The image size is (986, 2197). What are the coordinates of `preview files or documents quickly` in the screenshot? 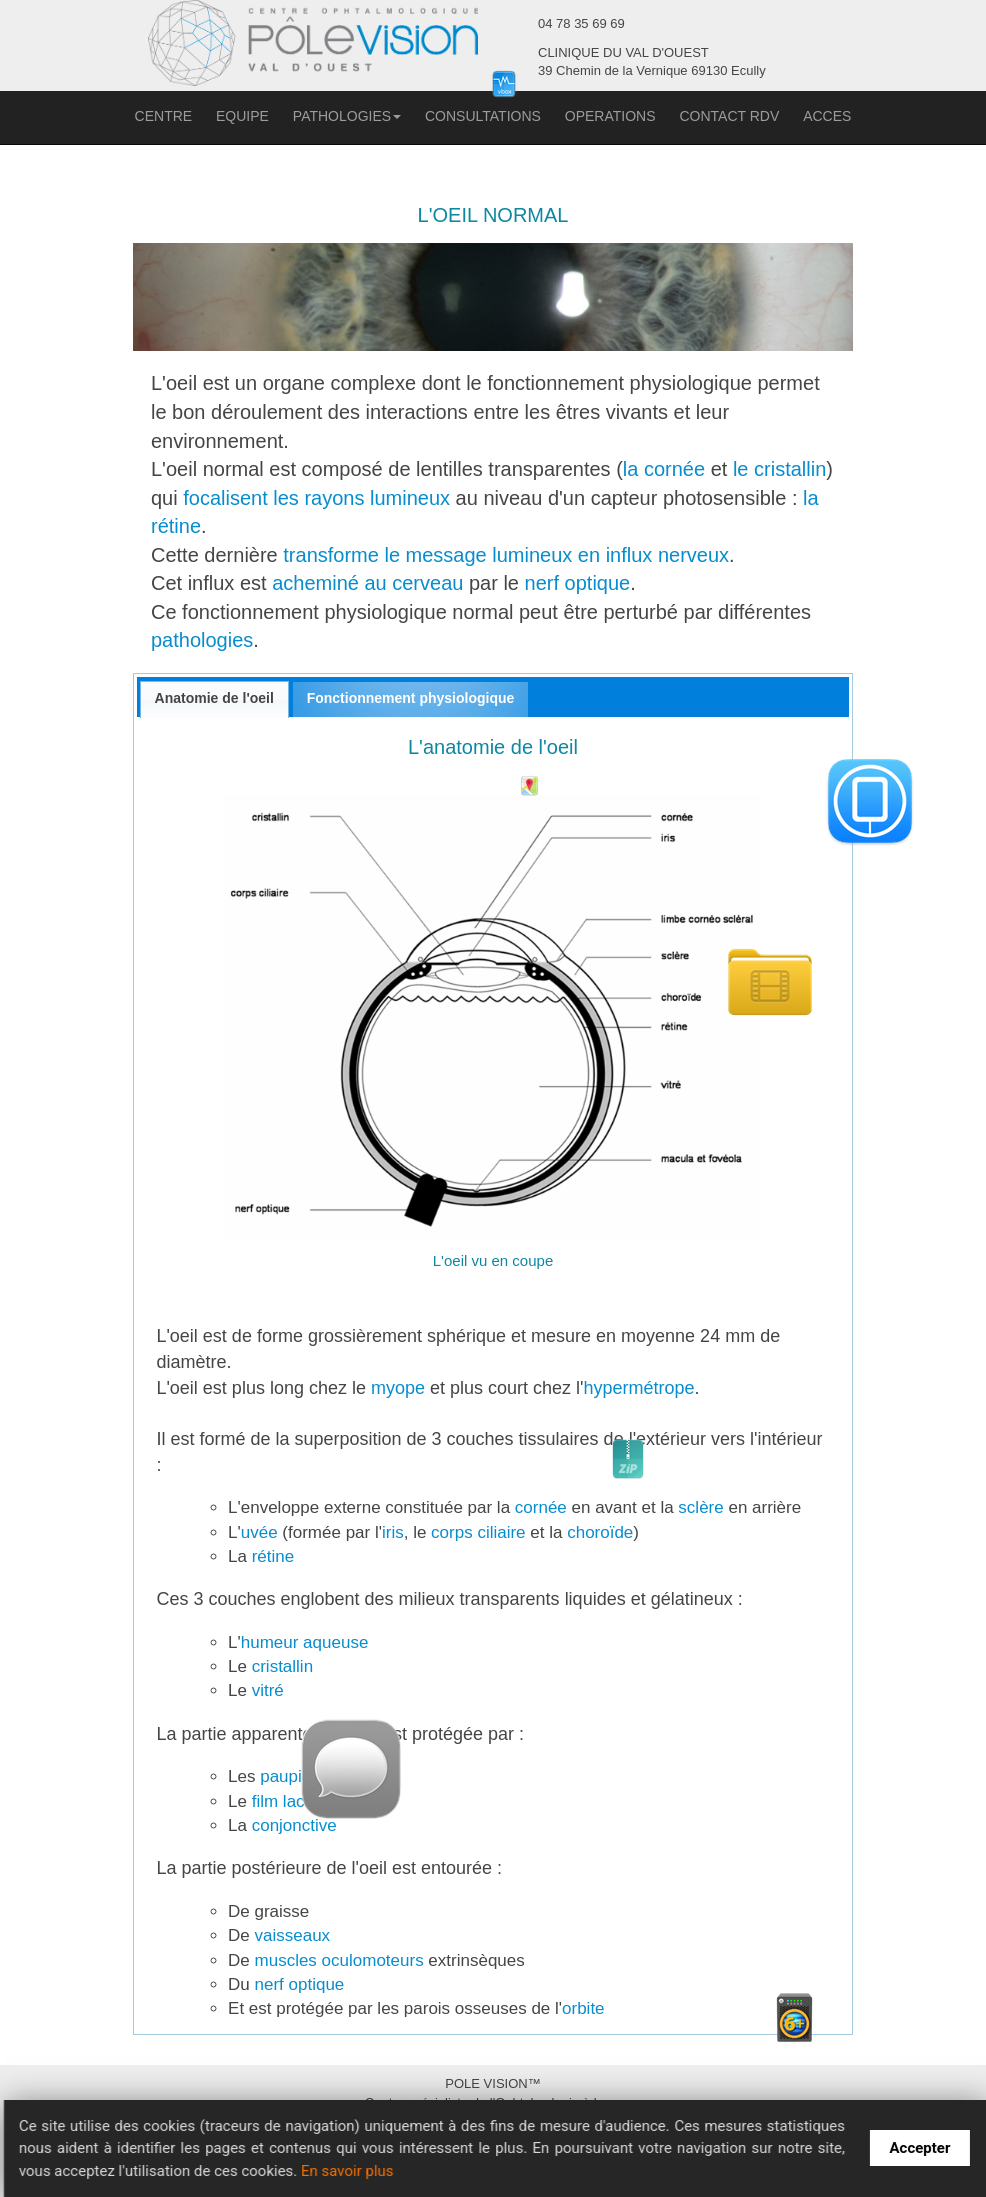 It's located at (870, 801).